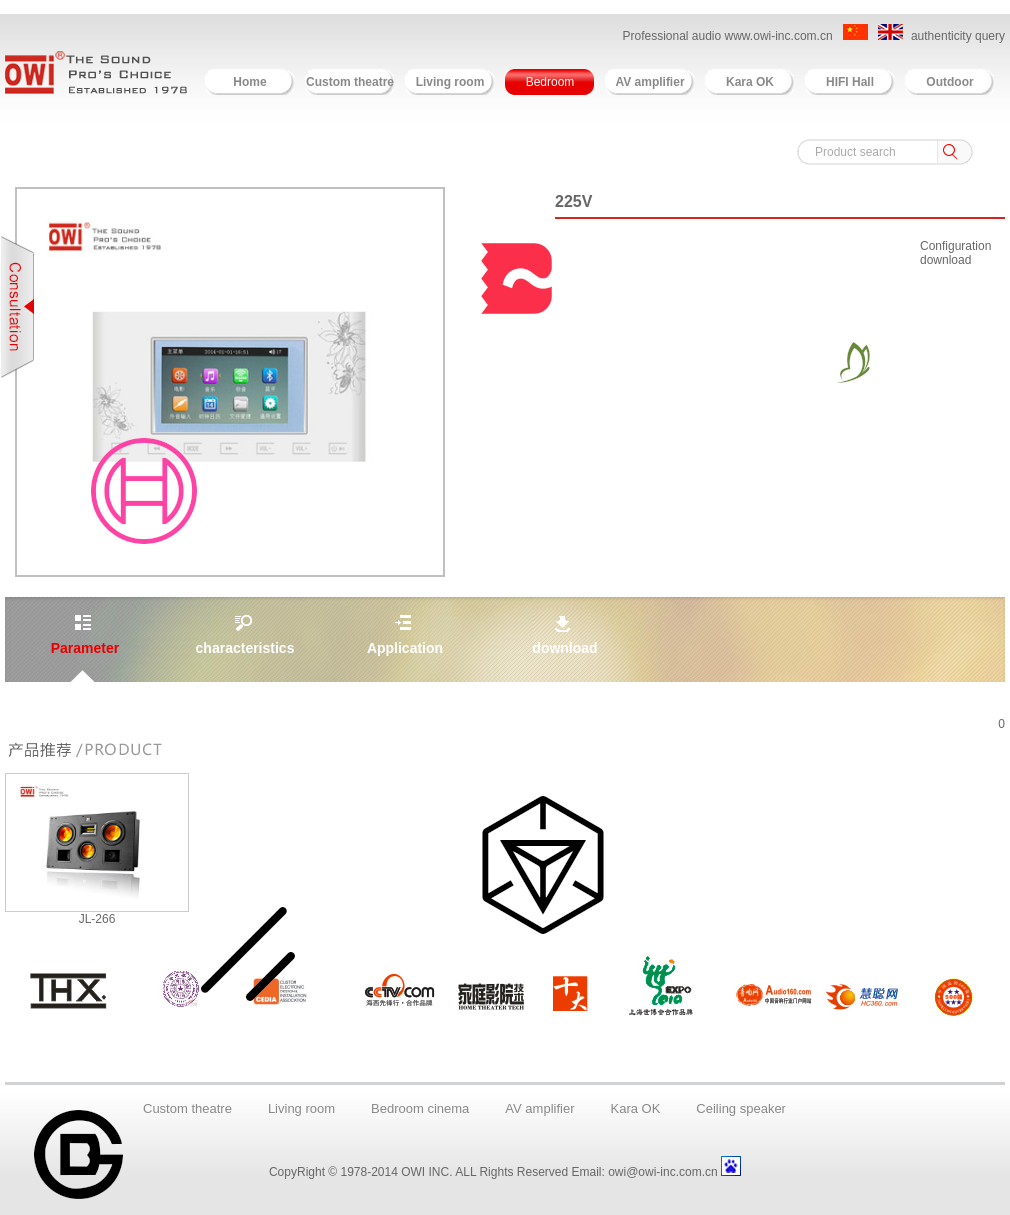  What do you see at coordinates (248, 954) in the screenshot?
I see `shadcn/ui component library logo` at bounding box center [248, 954].